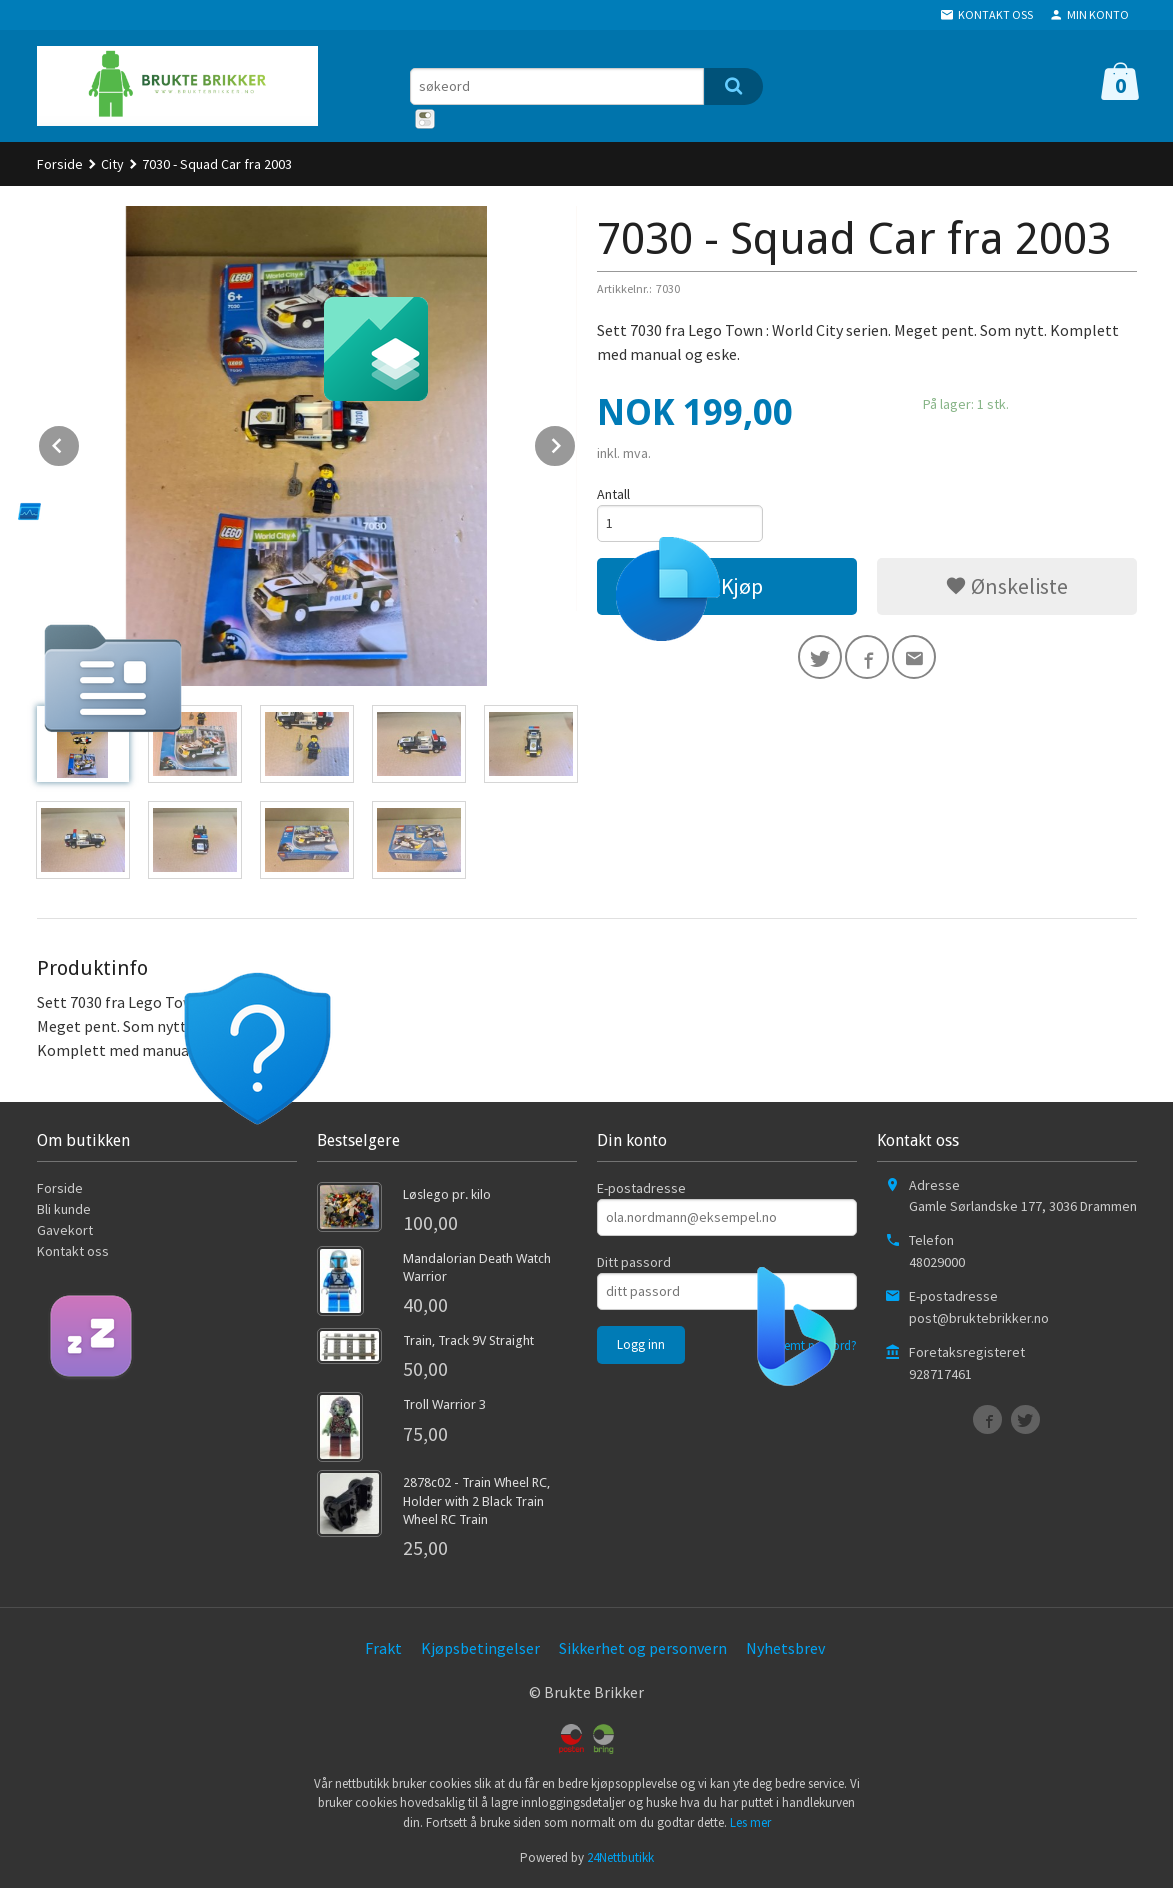 Image resolution: width=1173 pixels, height=1888 pixels. What do you see at coordinates (668, 589) in the screenshot?
I see `open the sales app` at bounding box center [668, 589].